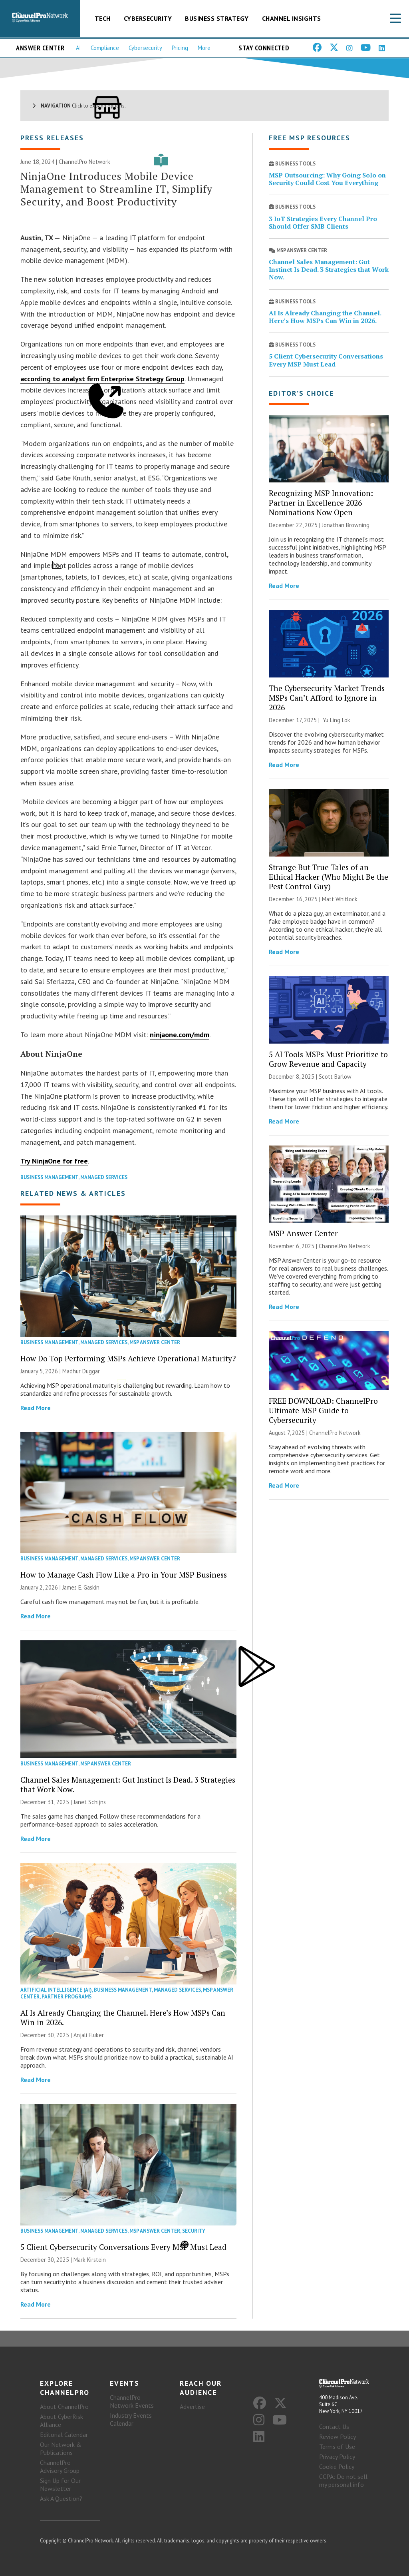  Describe the element at coordinates (121, 1385) in the screenshot. I see `browse furniture or seating options` at that location.